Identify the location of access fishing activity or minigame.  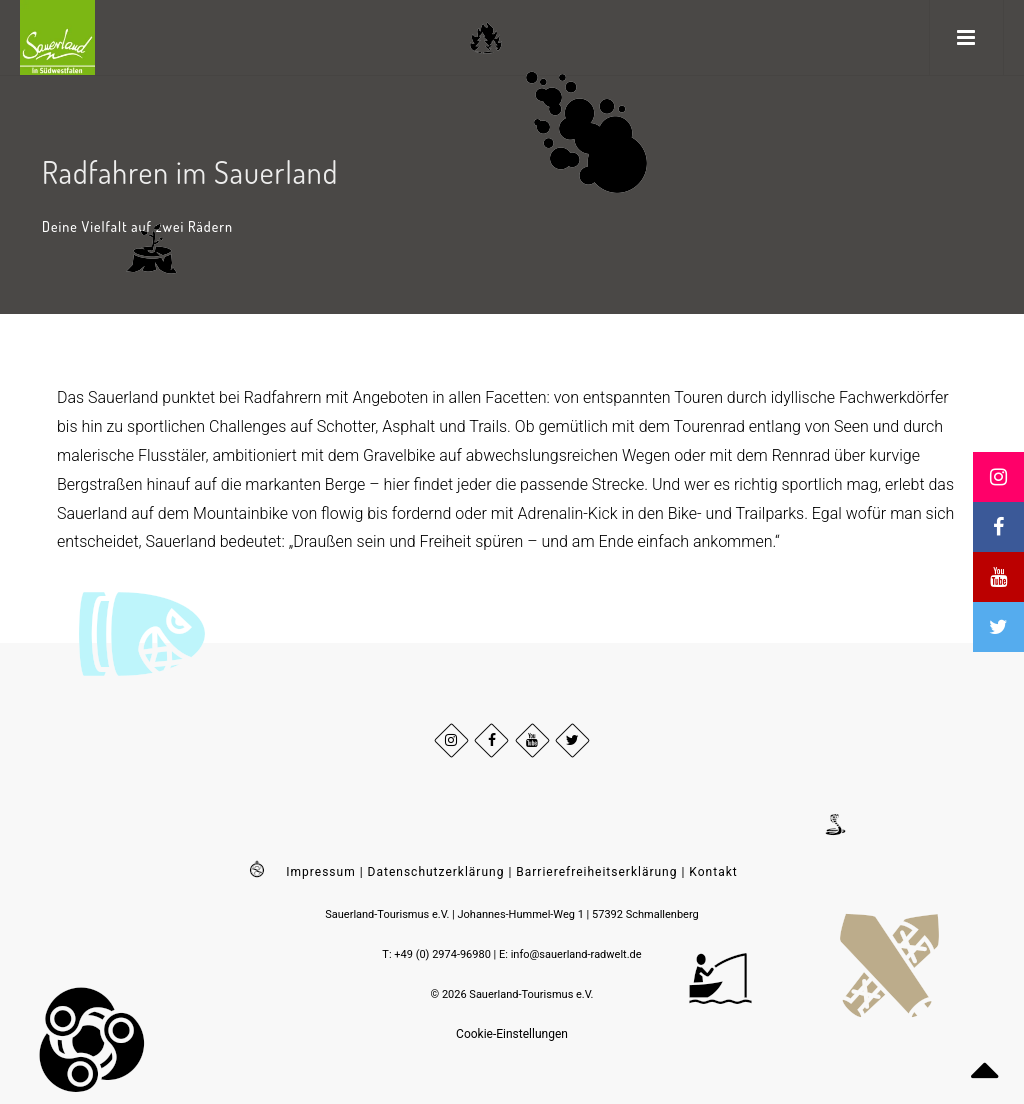
(720, 978).